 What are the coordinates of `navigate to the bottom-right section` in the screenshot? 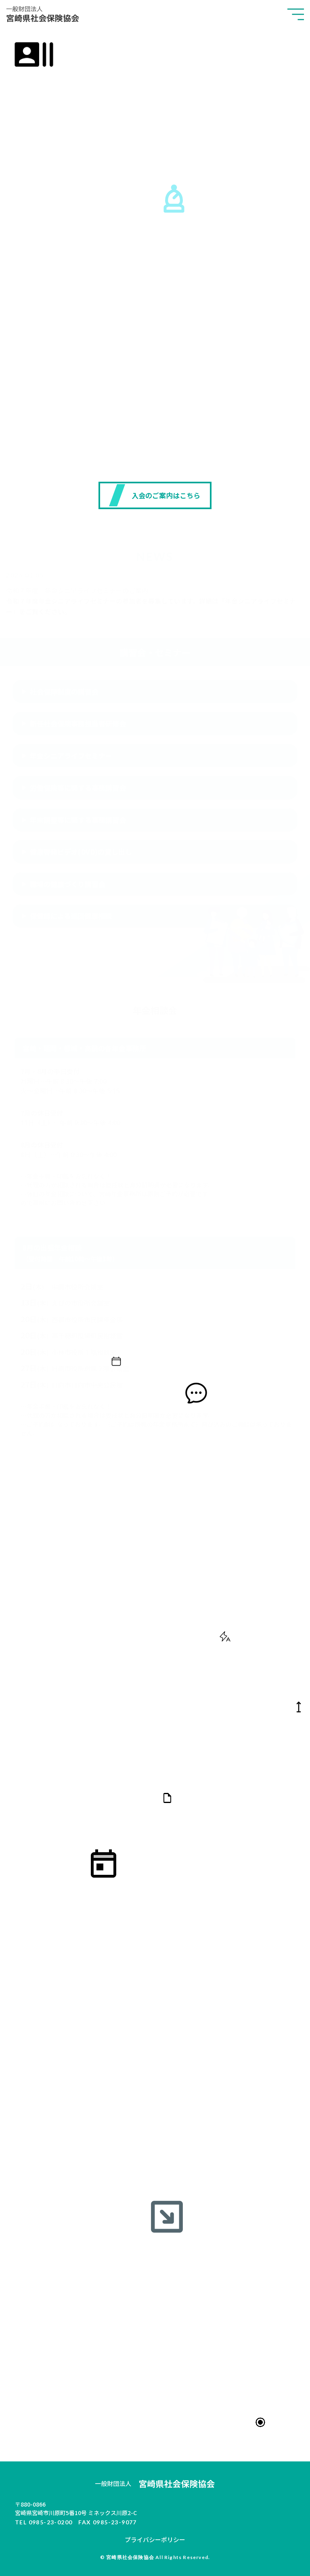 It's located at (167, 2217).